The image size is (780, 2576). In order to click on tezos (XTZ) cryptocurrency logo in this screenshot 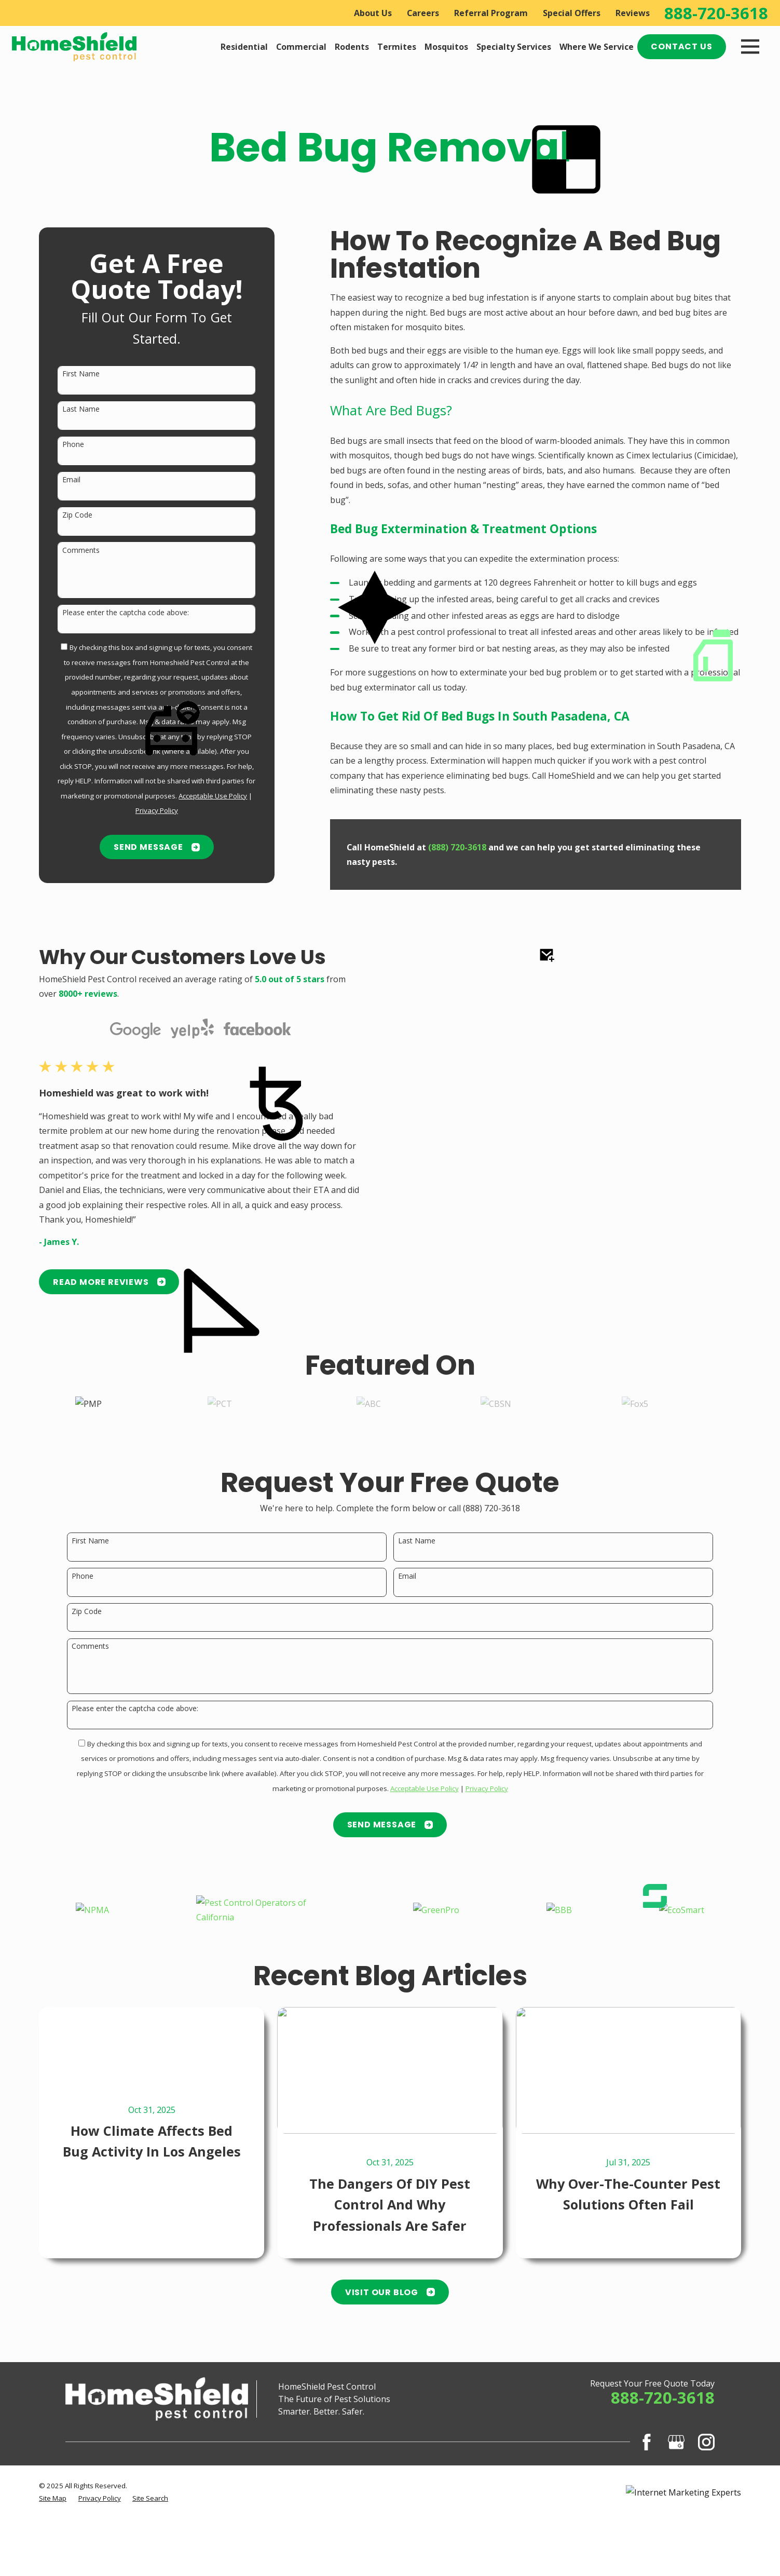, I will do `click(276, 1102)`.